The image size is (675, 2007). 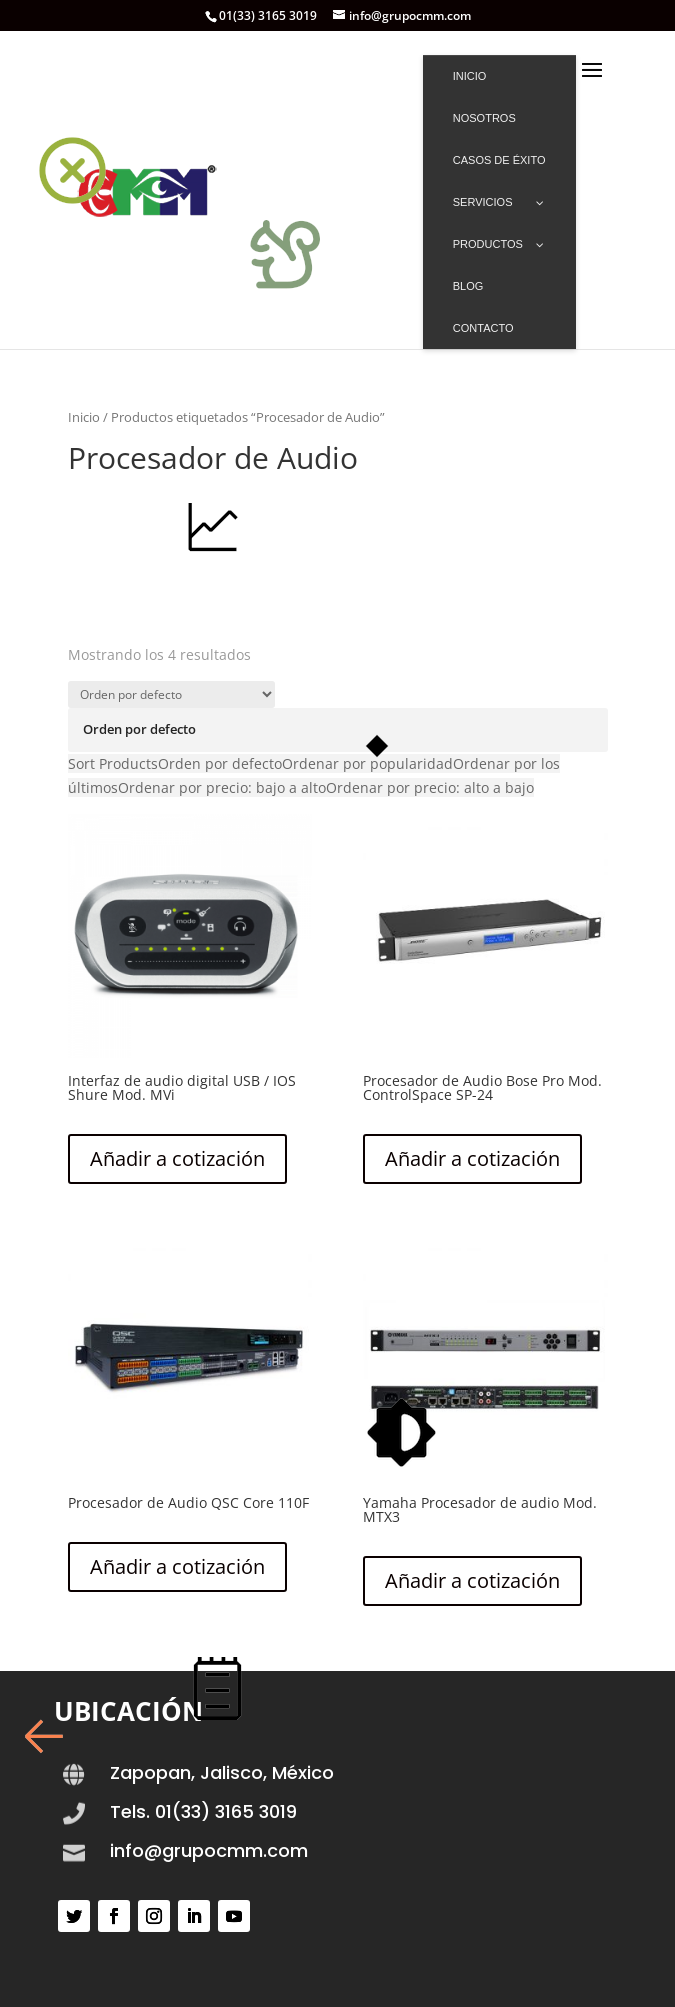 What do you see at coordinates (72, 170) in the screenshot?
I see `close or dismiss a dialog` at bounding box center [72, 170].